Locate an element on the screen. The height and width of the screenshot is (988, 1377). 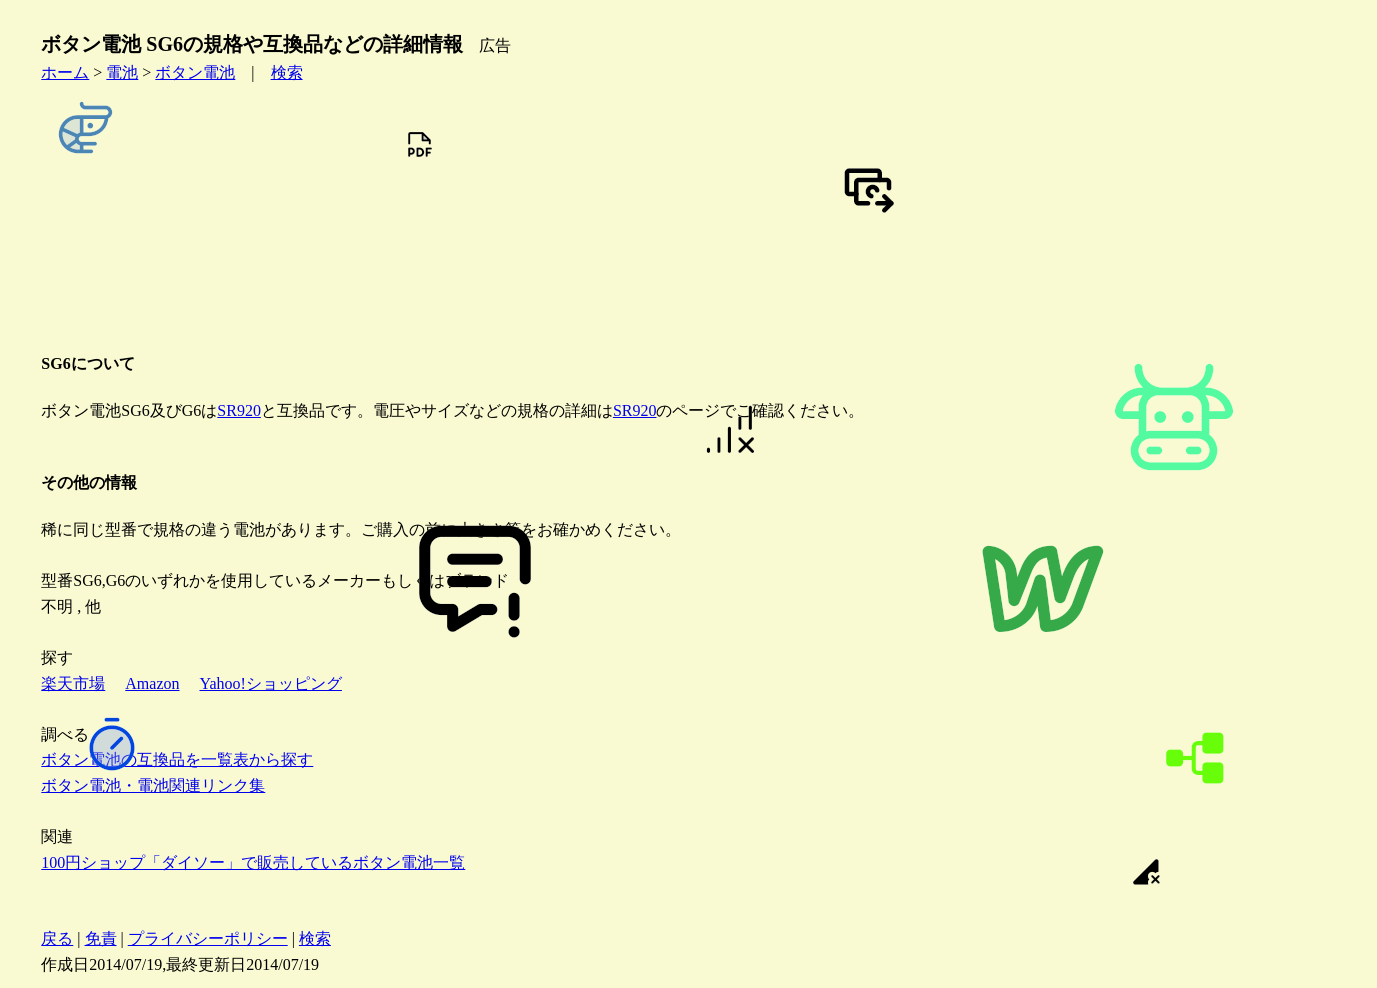
no cellular signal available is located at coordinates (731, 432).